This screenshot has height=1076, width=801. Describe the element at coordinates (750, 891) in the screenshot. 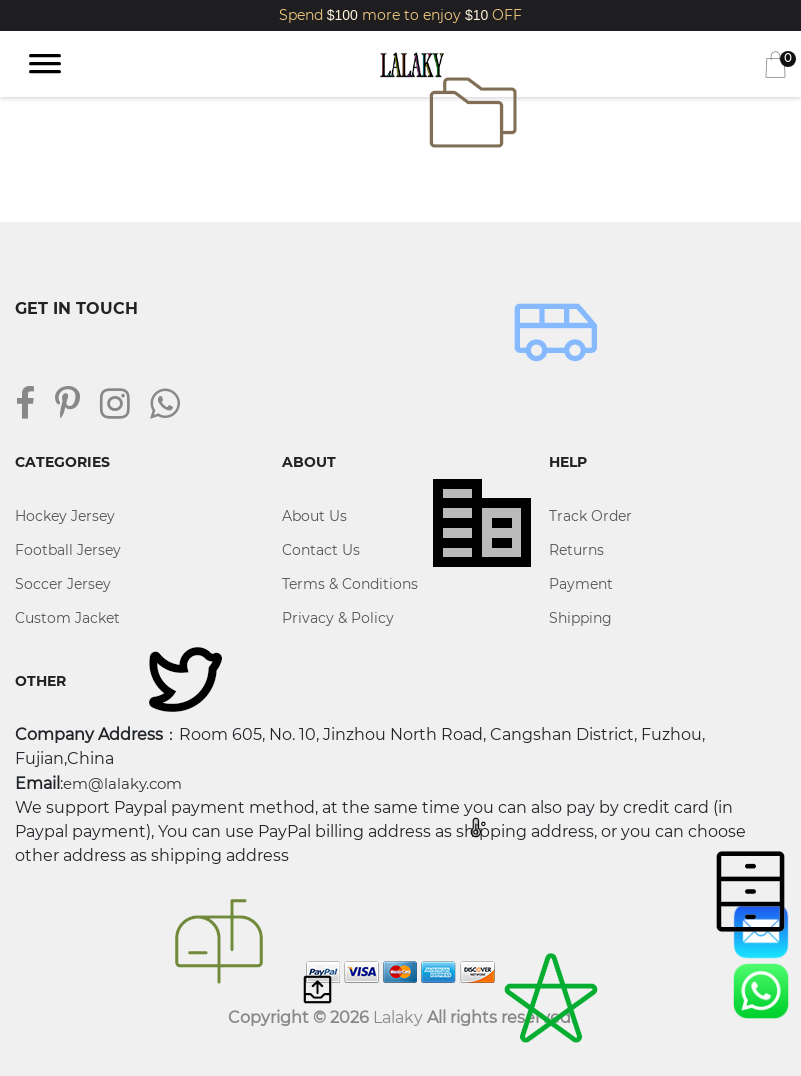

I see `access storage or file organization` at that location.